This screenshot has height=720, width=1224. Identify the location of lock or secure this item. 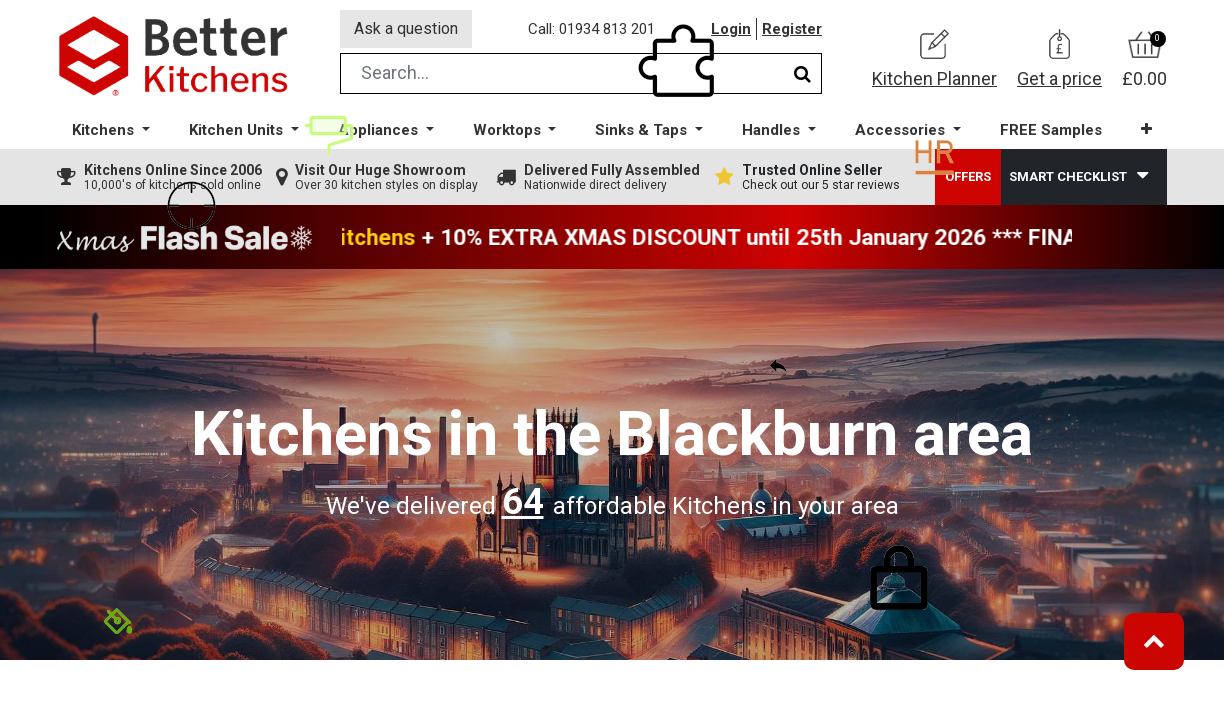
(899, 581).